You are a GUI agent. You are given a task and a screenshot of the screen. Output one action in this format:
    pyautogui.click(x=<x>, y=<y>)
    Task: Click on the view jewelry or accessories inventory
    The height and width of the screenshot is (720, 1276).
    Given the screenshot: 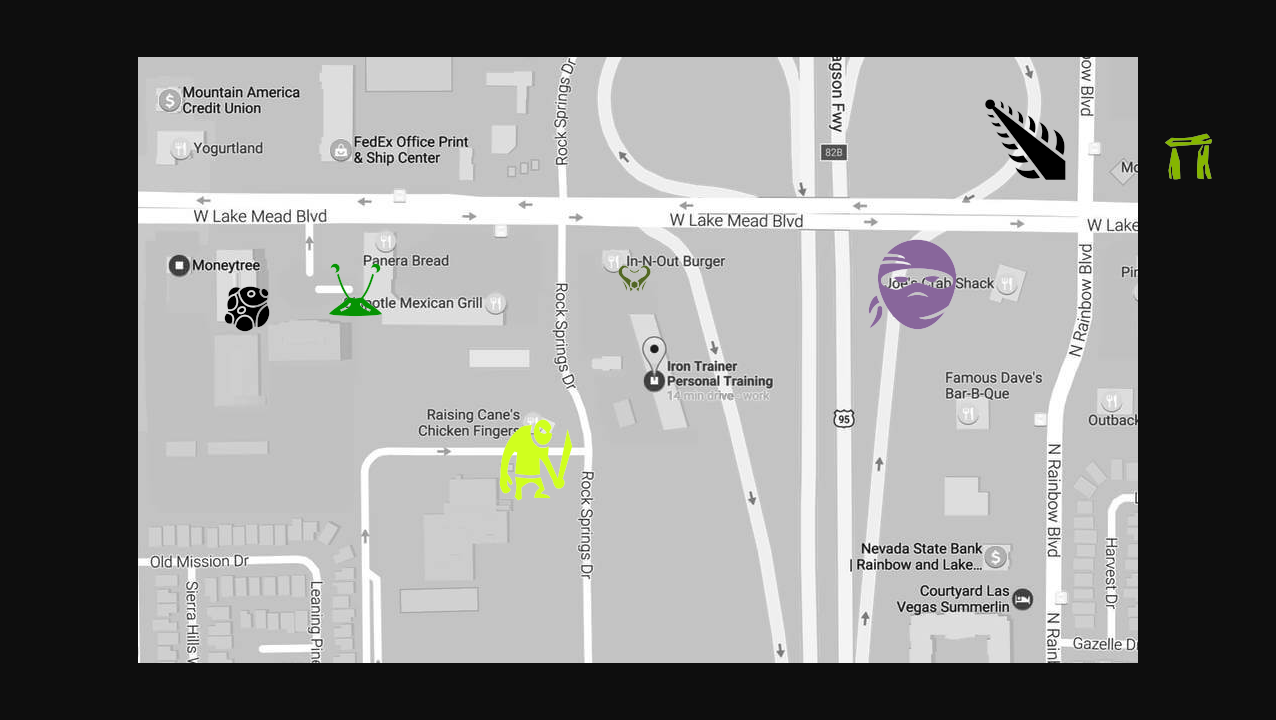 What is the action you would take?
    pyautogui.click(x=634, y=278)
    